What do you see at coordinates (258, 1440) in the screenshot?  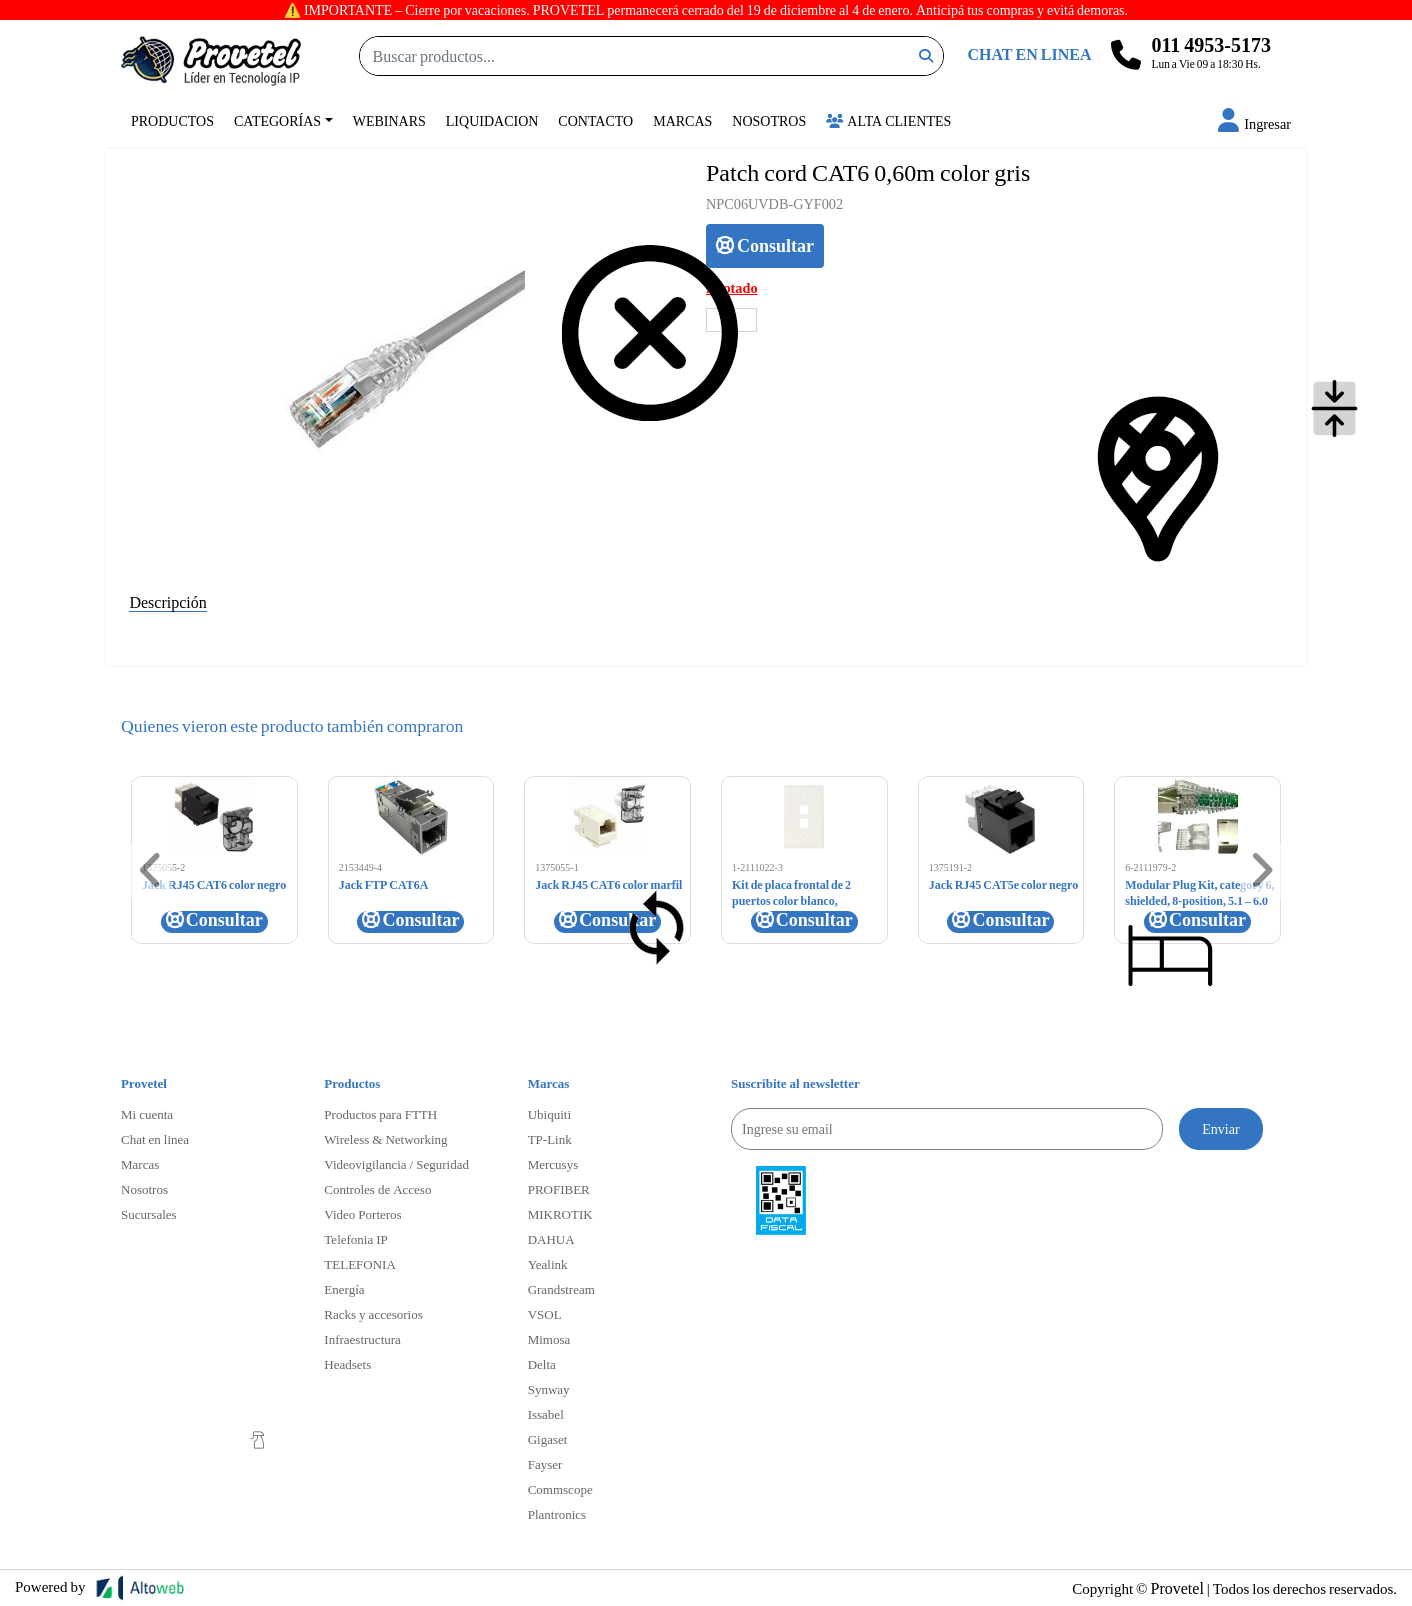 I see `access cleaning or household supplies` at bounding box center [258, 1440].